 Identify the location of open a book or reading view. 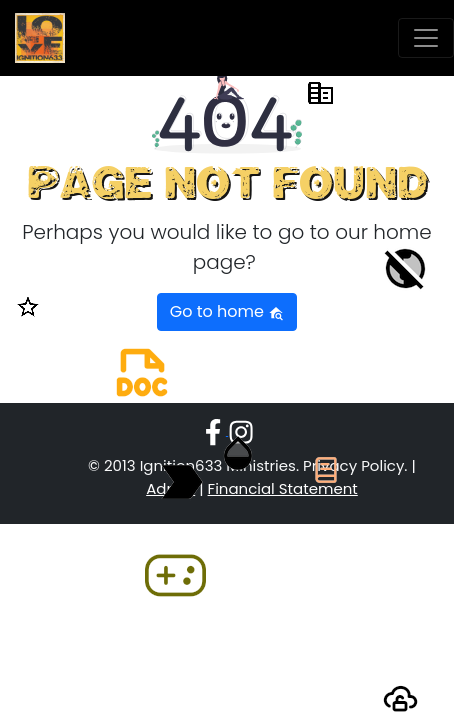
(326, 470).